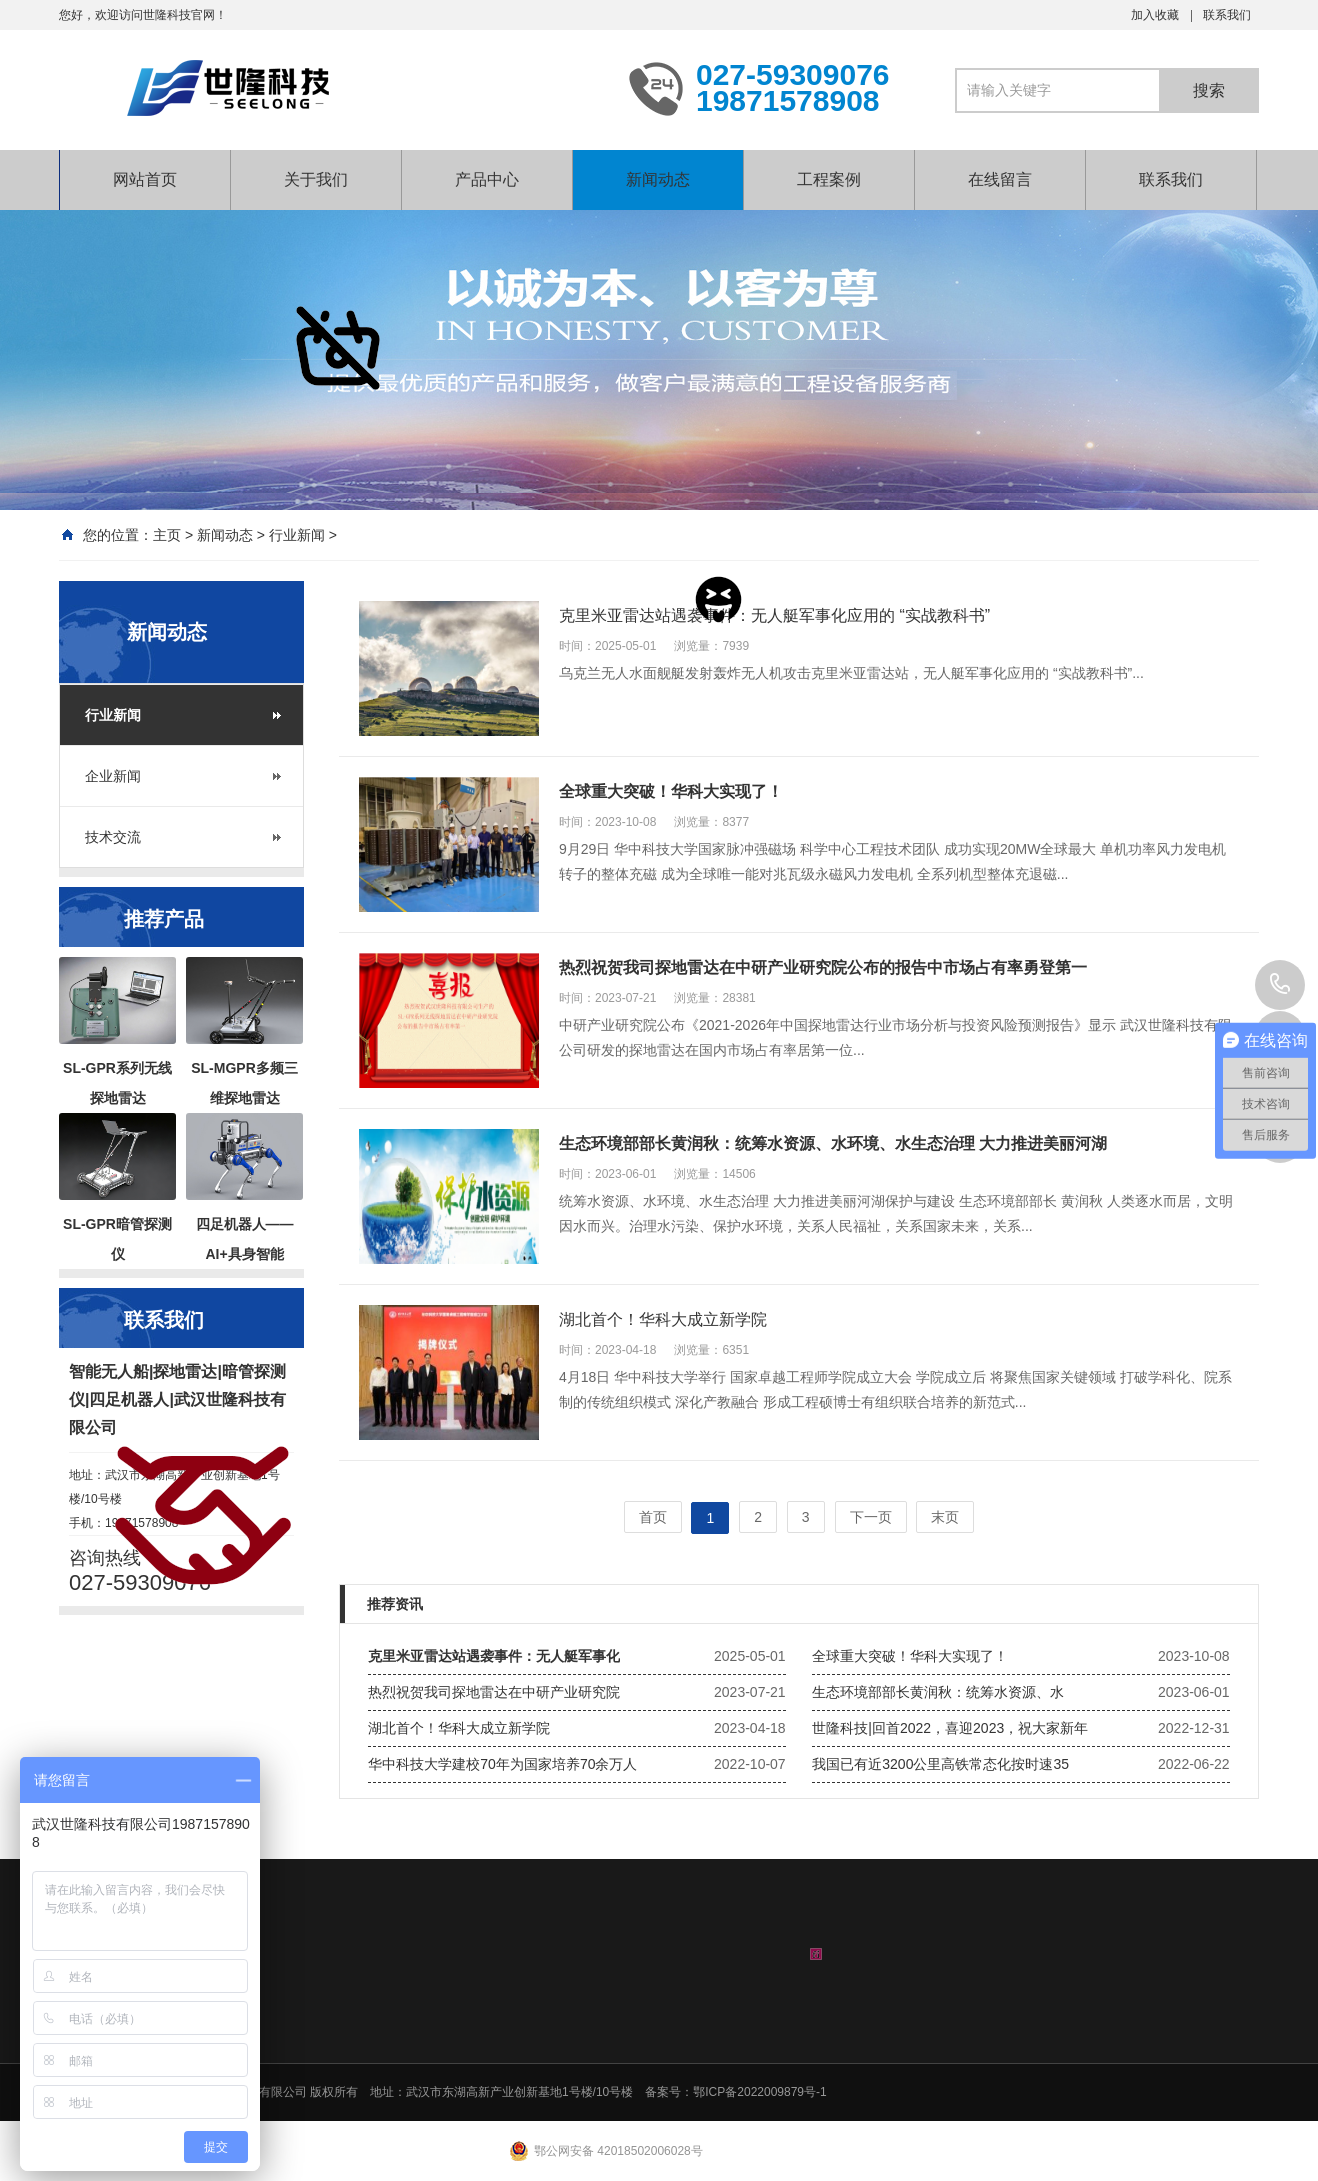 The image size is (1318, 2181). I want to click on insert a silly or playful emoji reaction, so click(718, 599).